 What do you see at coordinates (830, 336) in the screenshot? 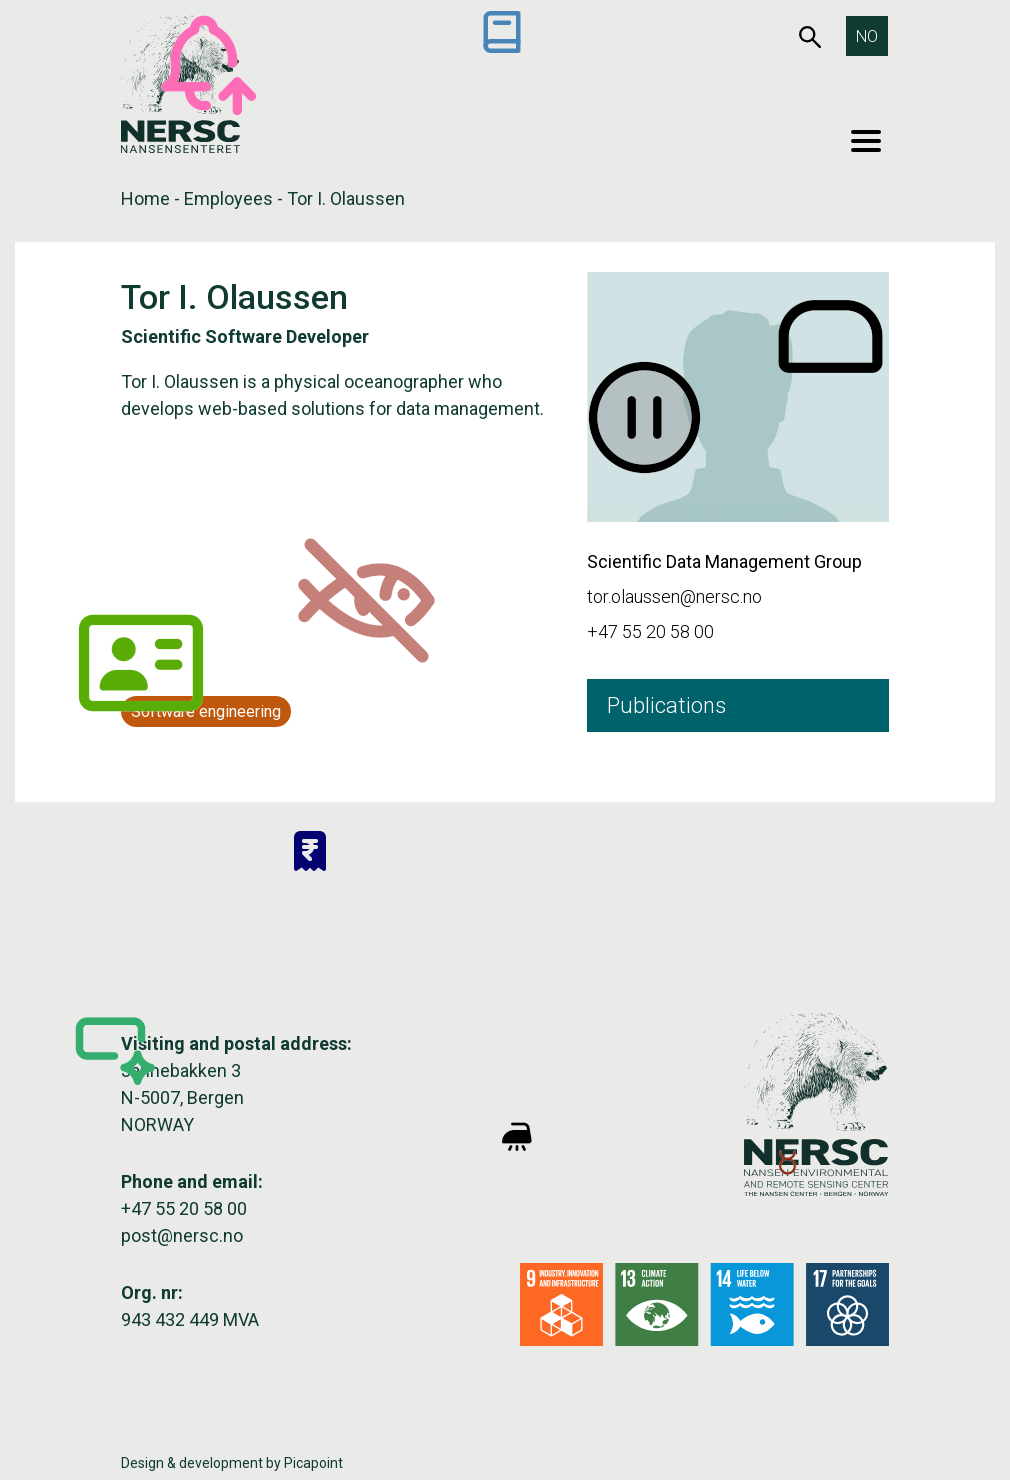
I see `indicates a tab or panel header element` at bounding box center [830, 336].